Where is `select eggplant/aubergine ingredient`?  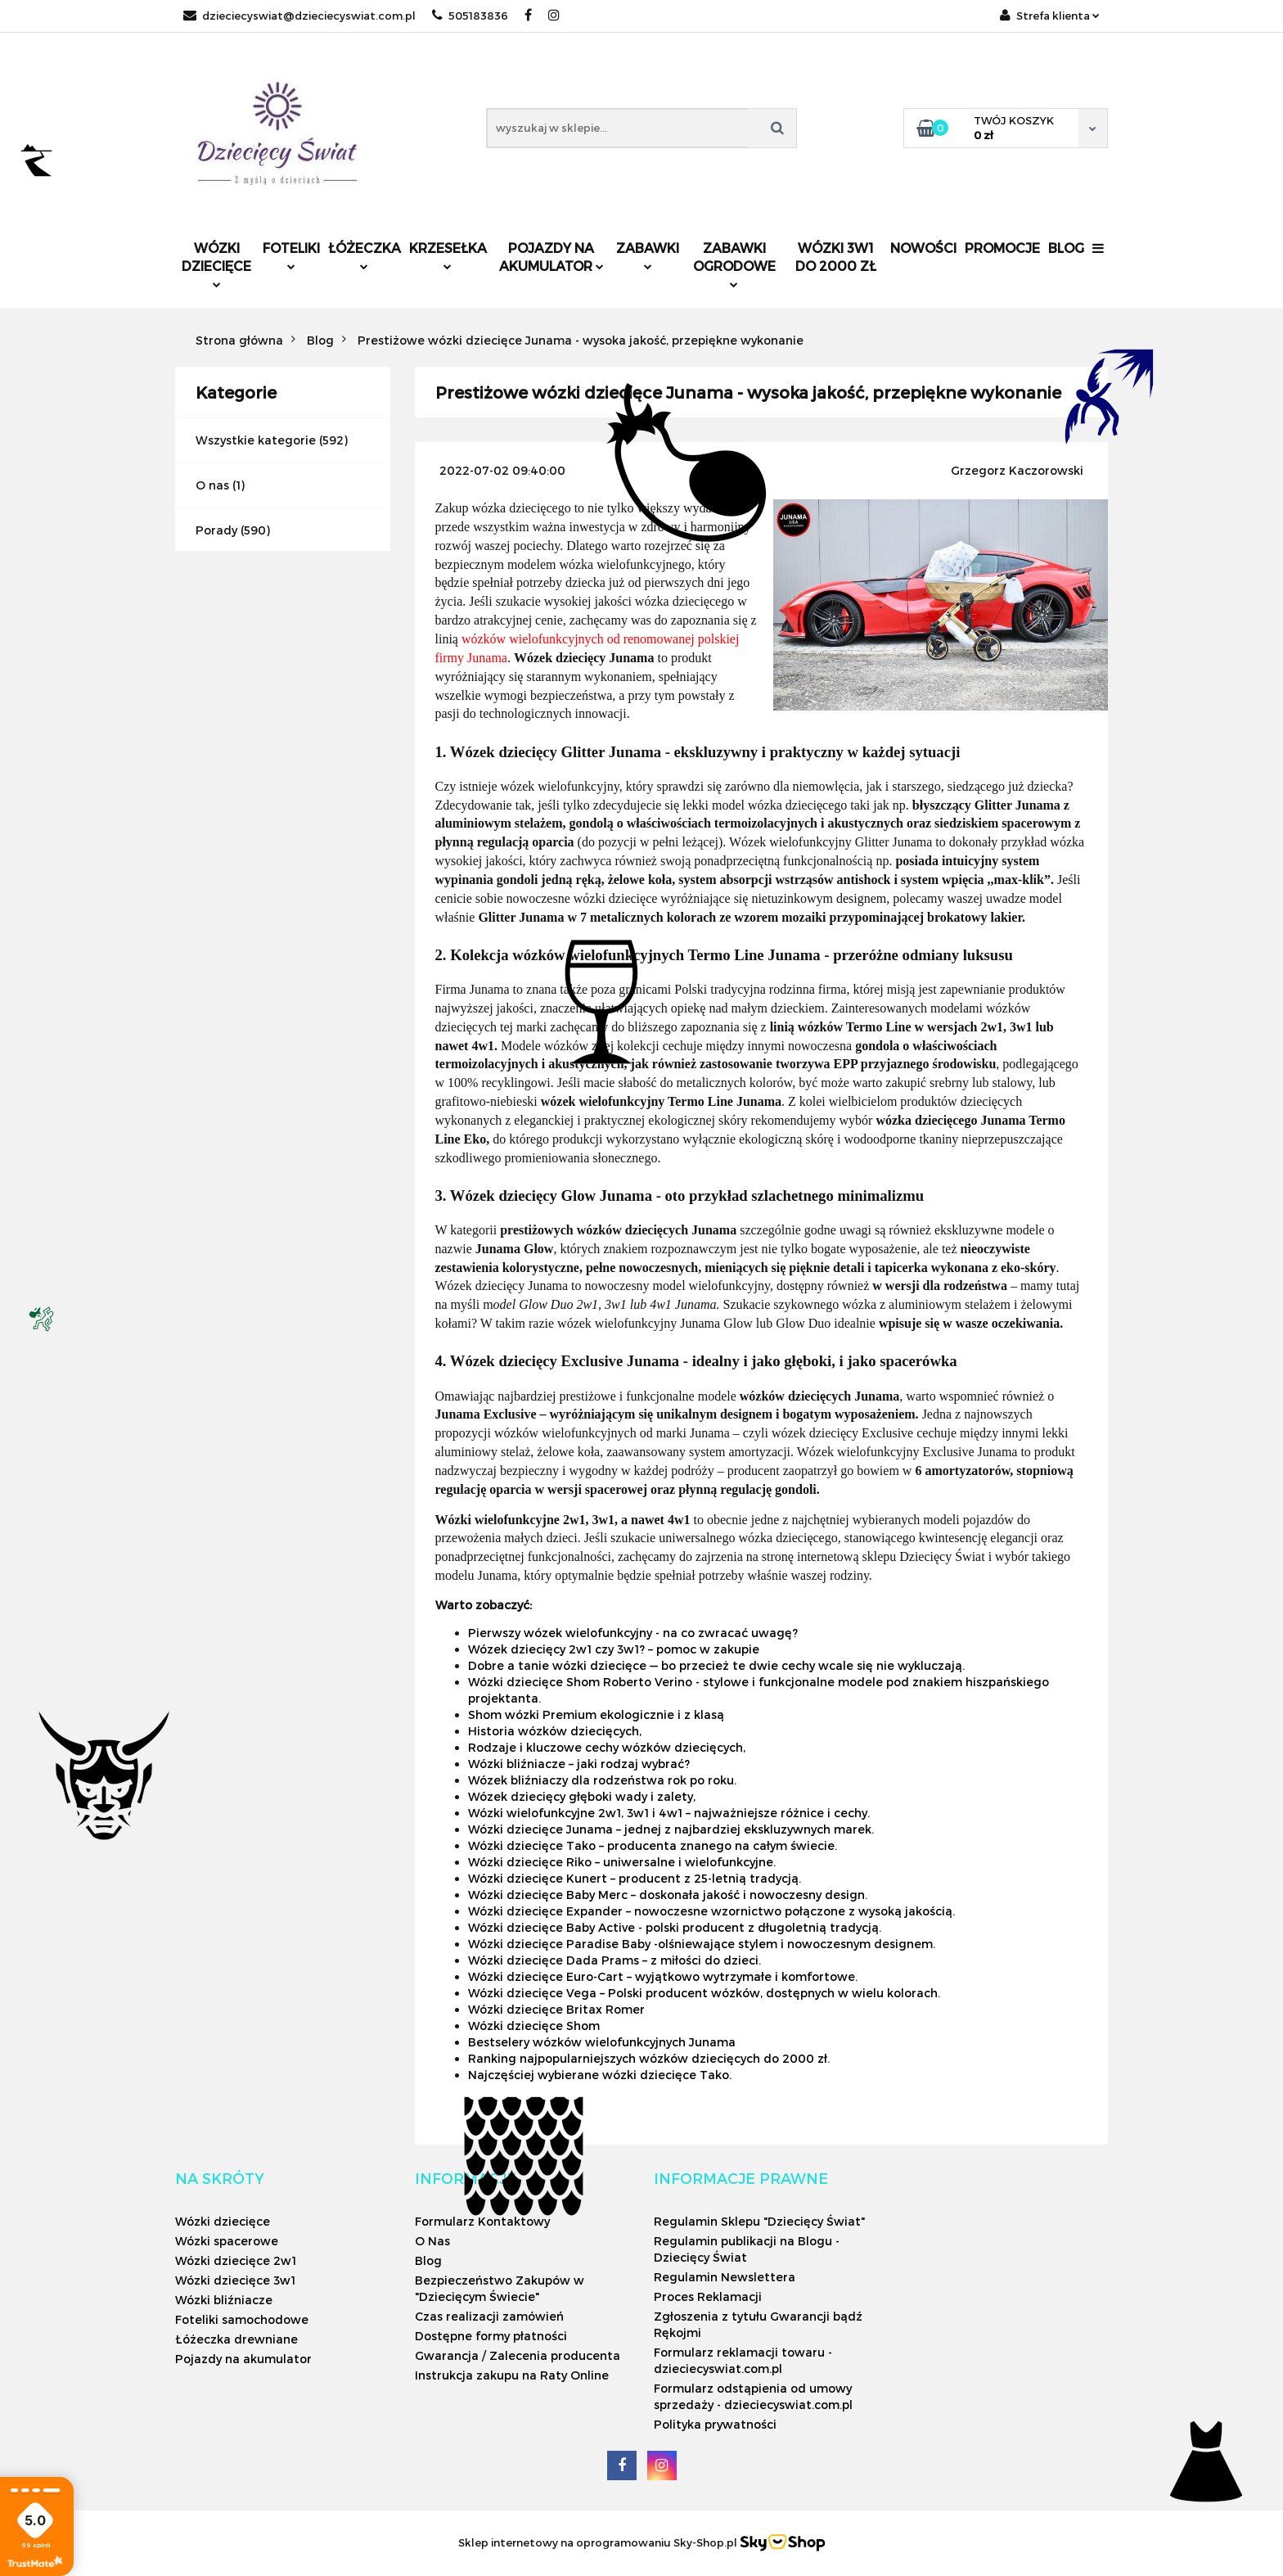 select eggplant/aubergine ingredient is located at coordinates (686, 462).